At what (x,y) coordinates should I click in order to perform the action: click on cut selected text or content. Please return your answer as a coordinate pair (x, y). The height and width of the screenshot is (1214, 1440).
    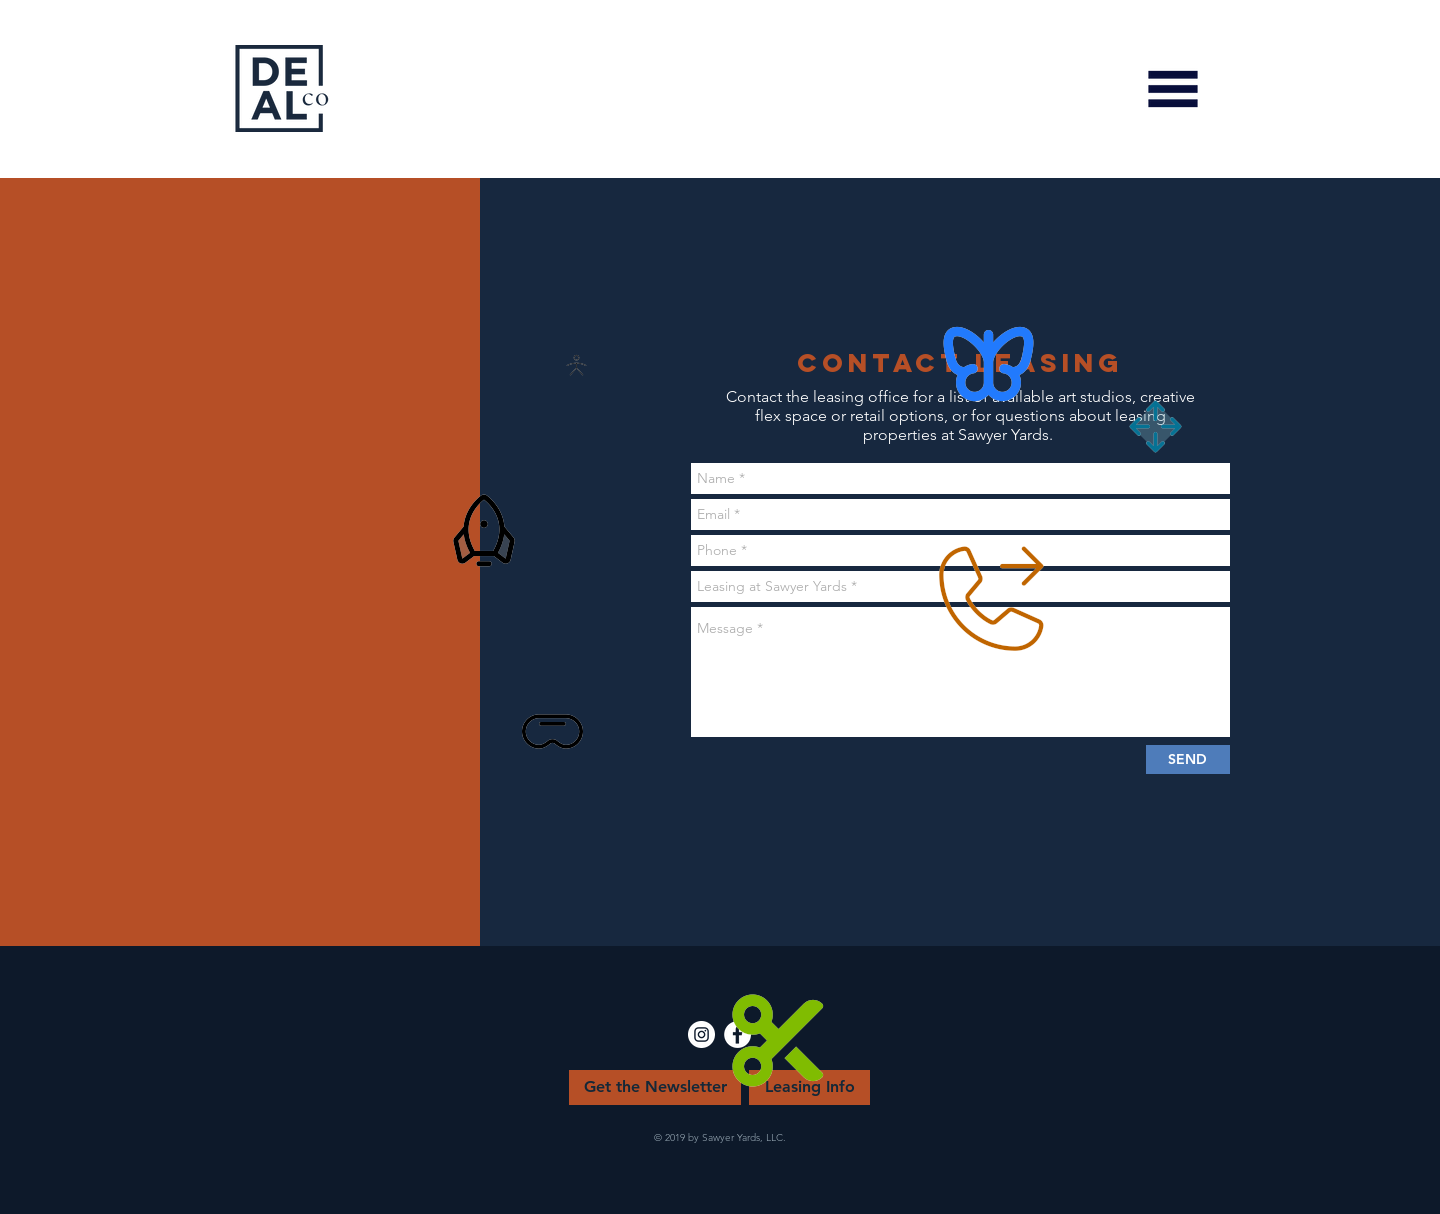
    Looking at the image, I should click on (778, 1040).